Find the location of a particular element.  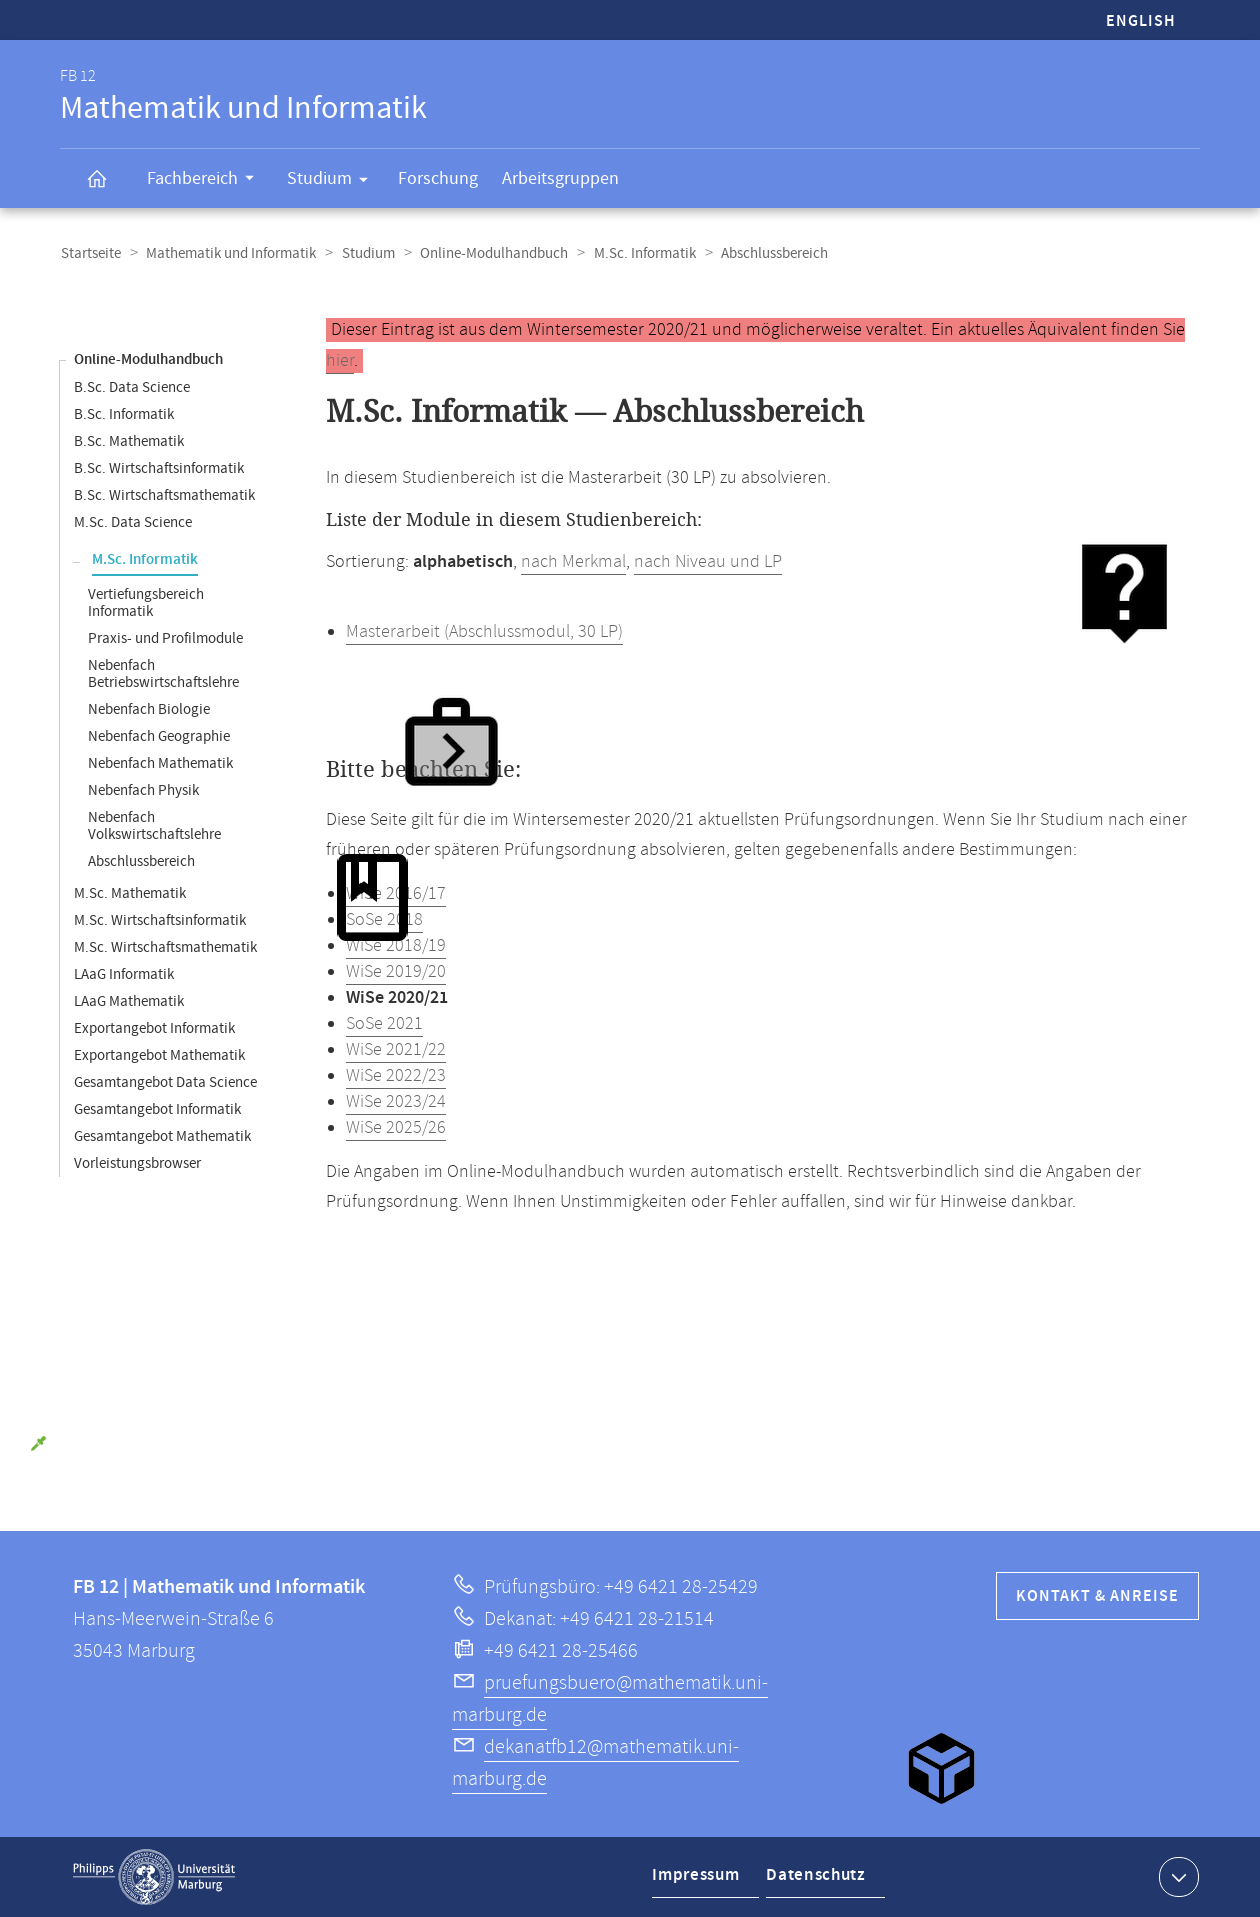

access your classes or courses is located at coordinates (372, 897).